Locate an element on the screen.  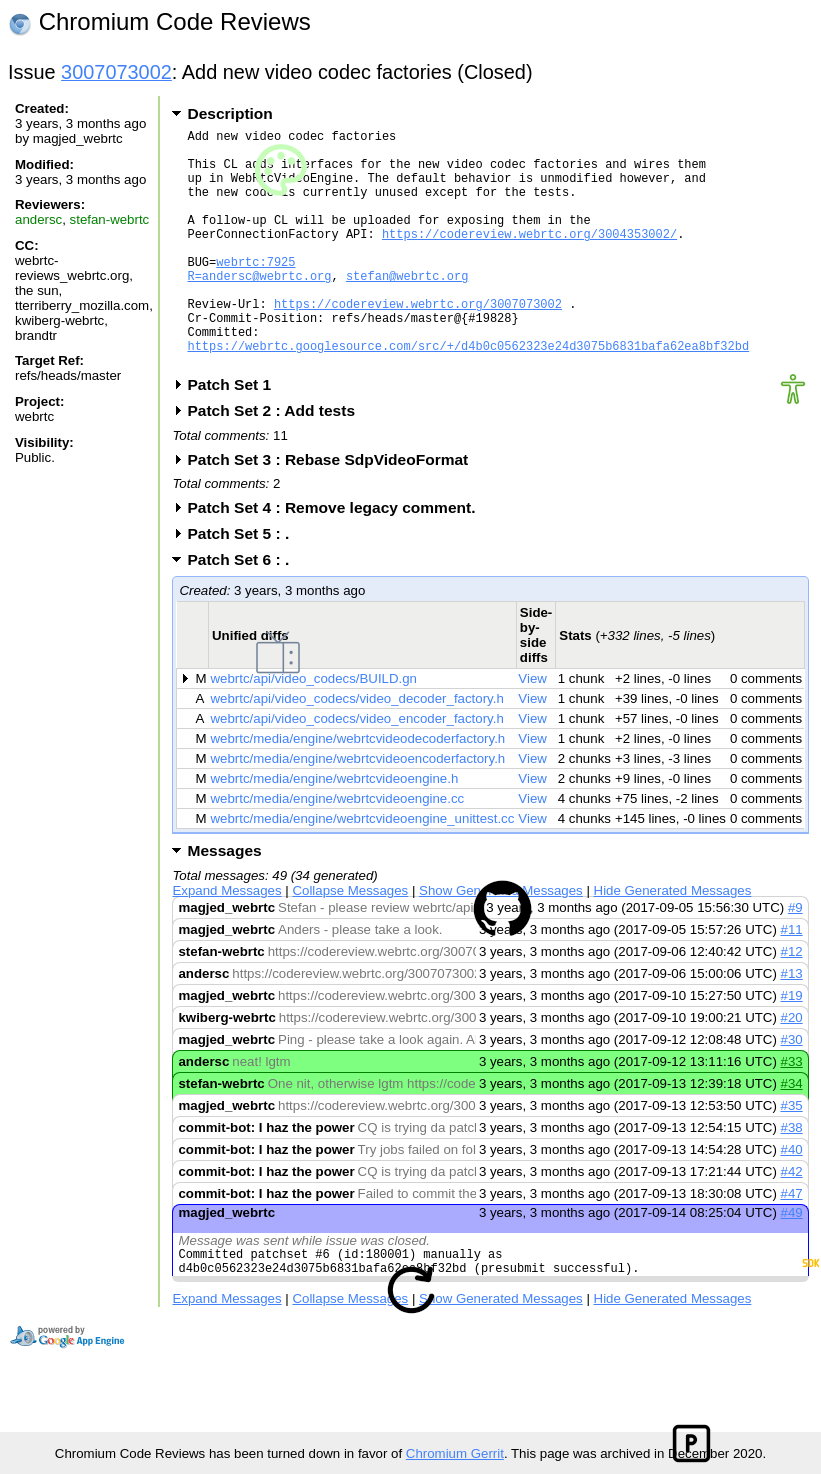
access TV or video streaming features is located at coordinates (278, 655).